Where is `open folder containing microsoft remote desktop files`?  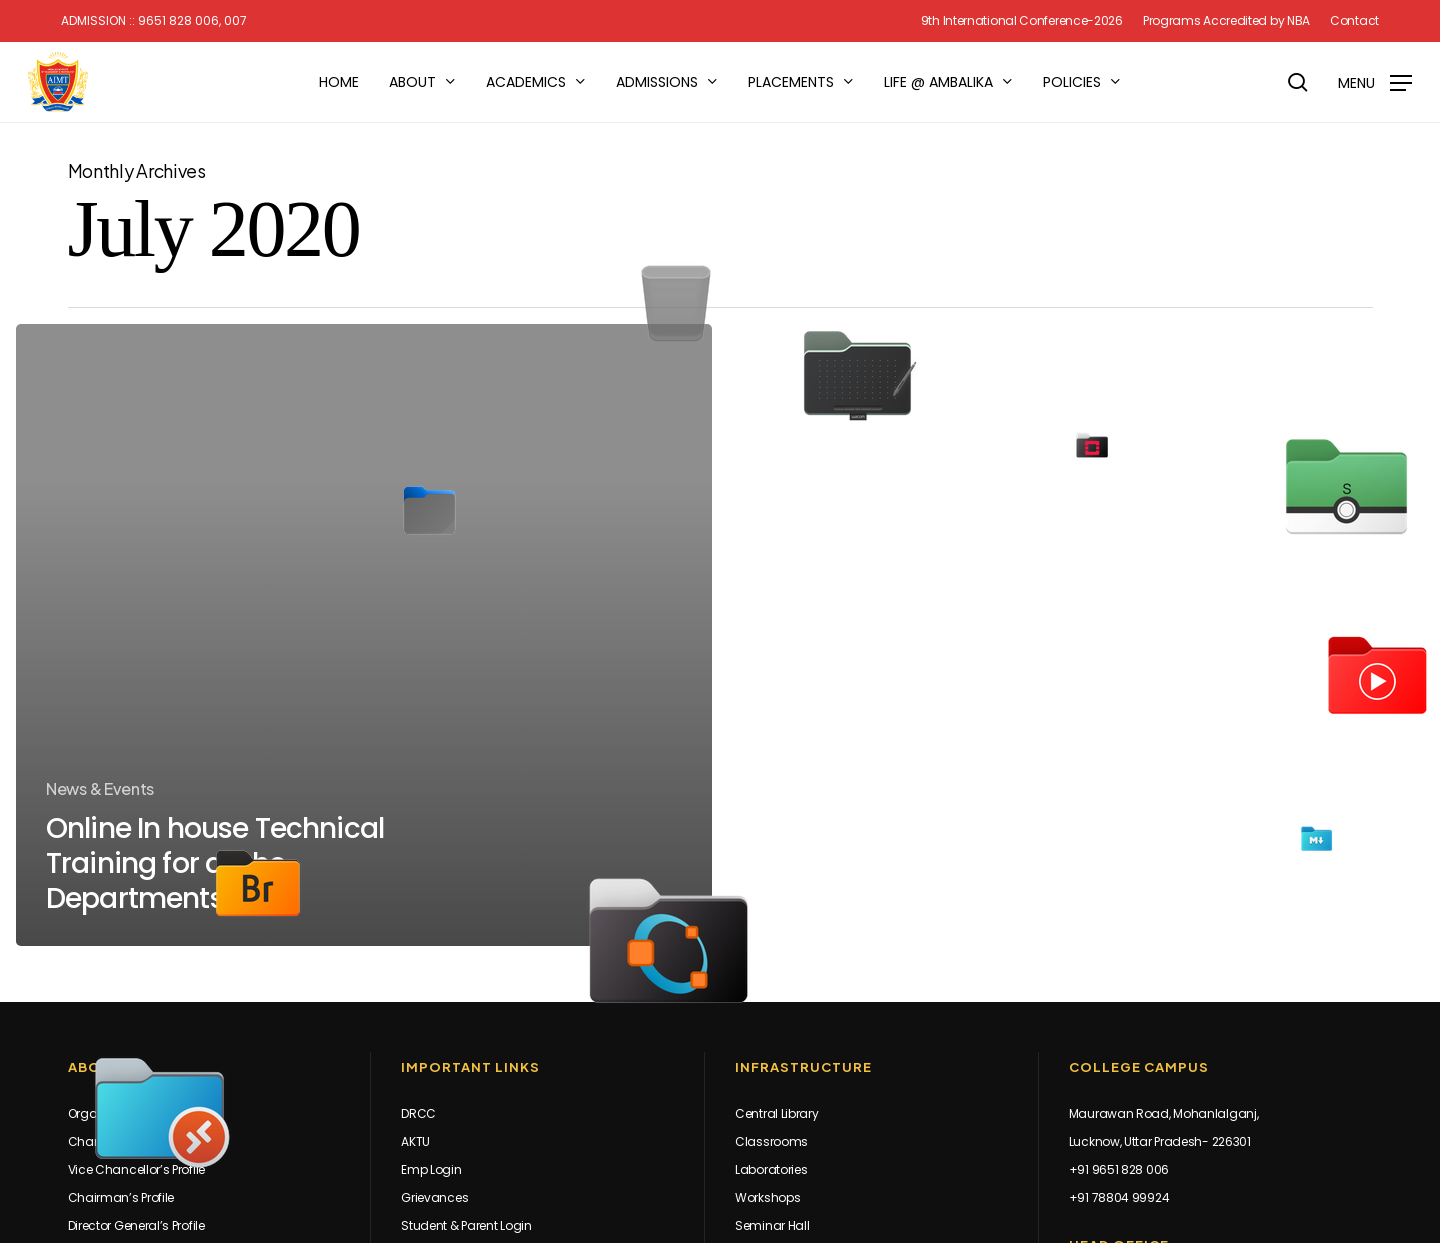 open folder containing microsoft remote desktop files is located at coordinates (159, 1112).